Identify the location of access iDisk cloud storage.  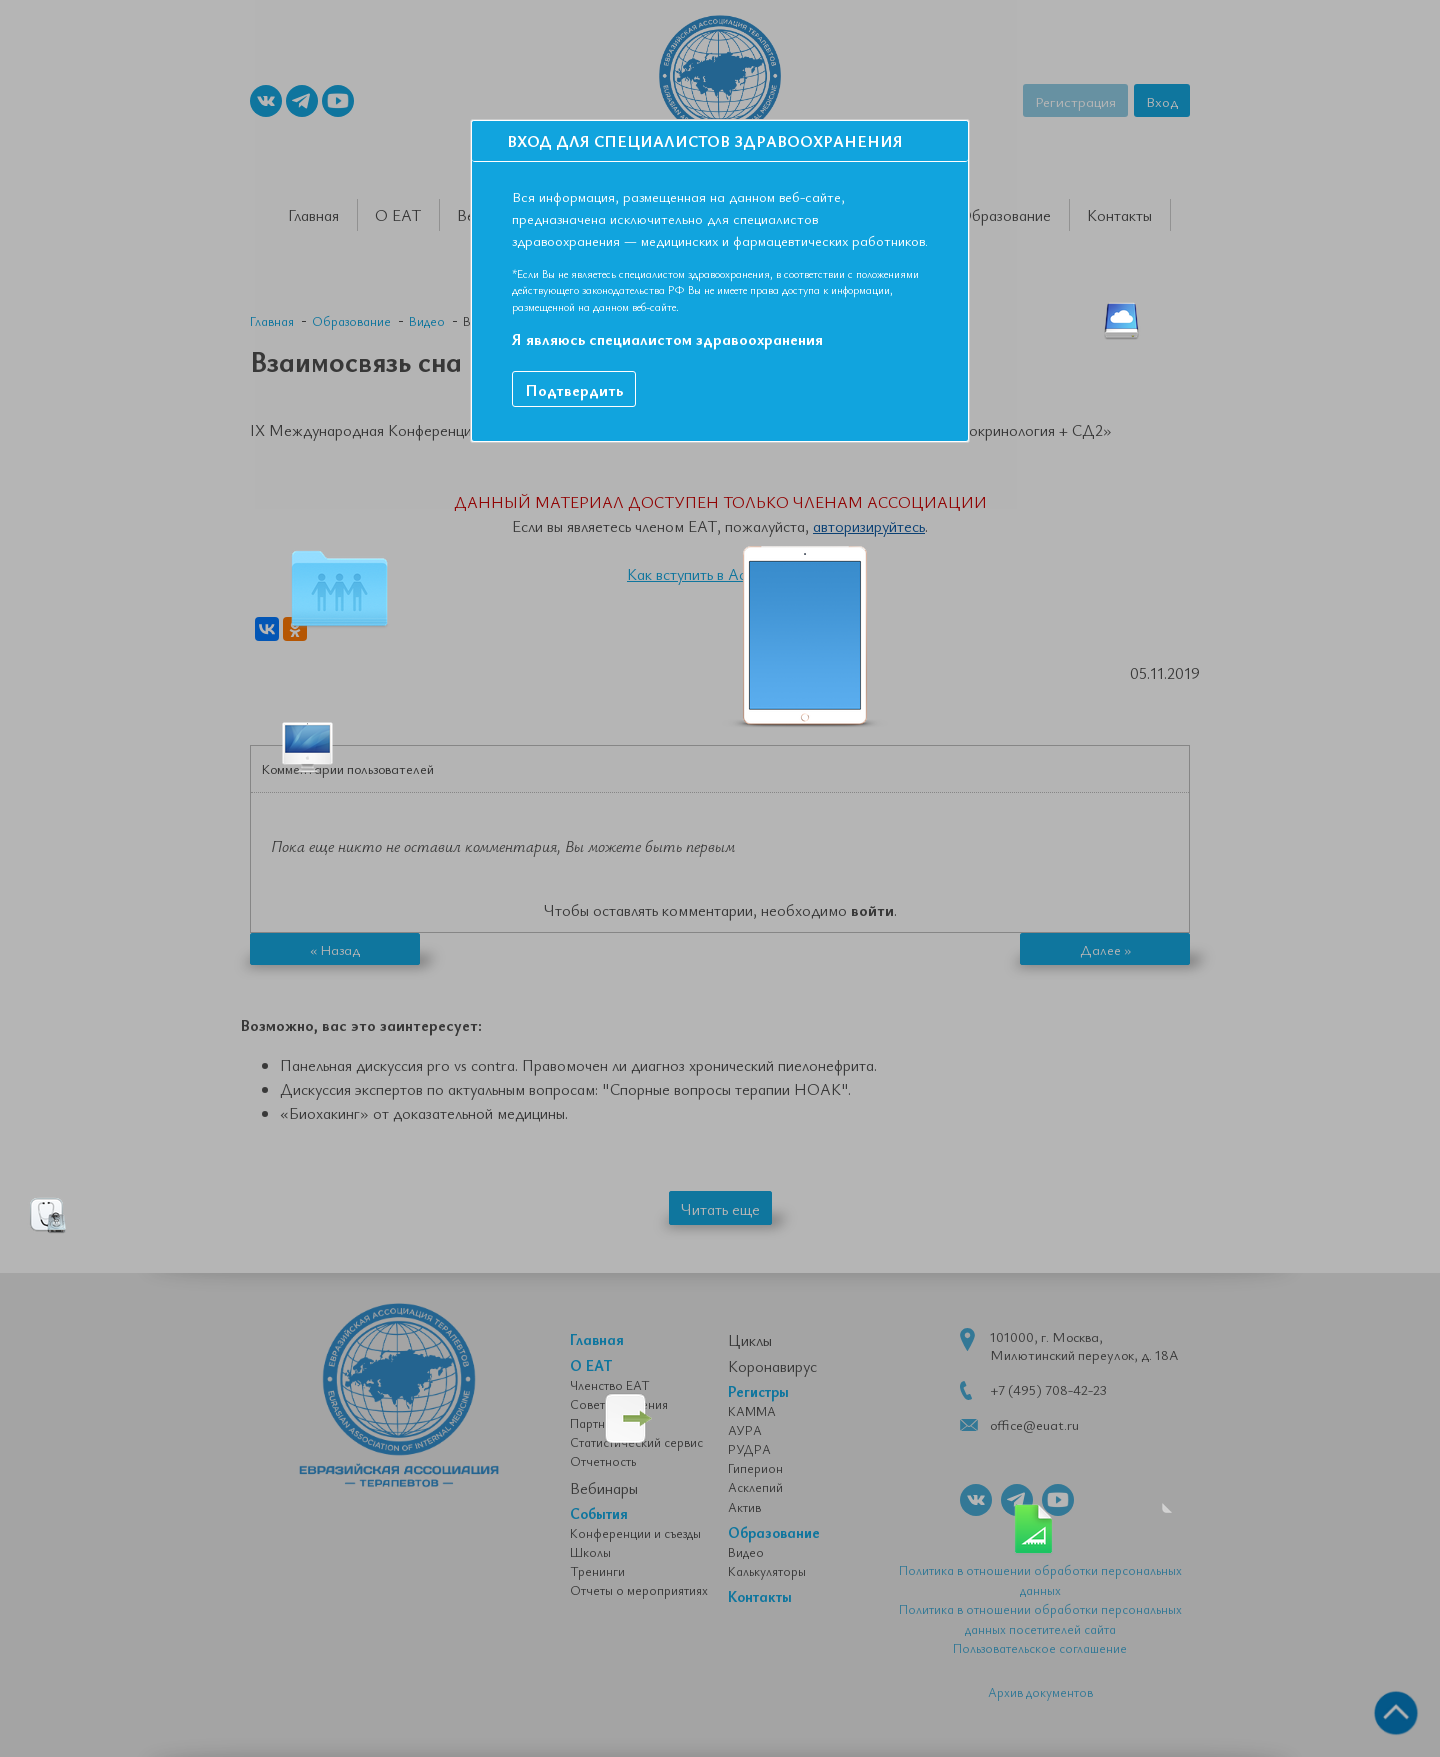
(1121, 321).